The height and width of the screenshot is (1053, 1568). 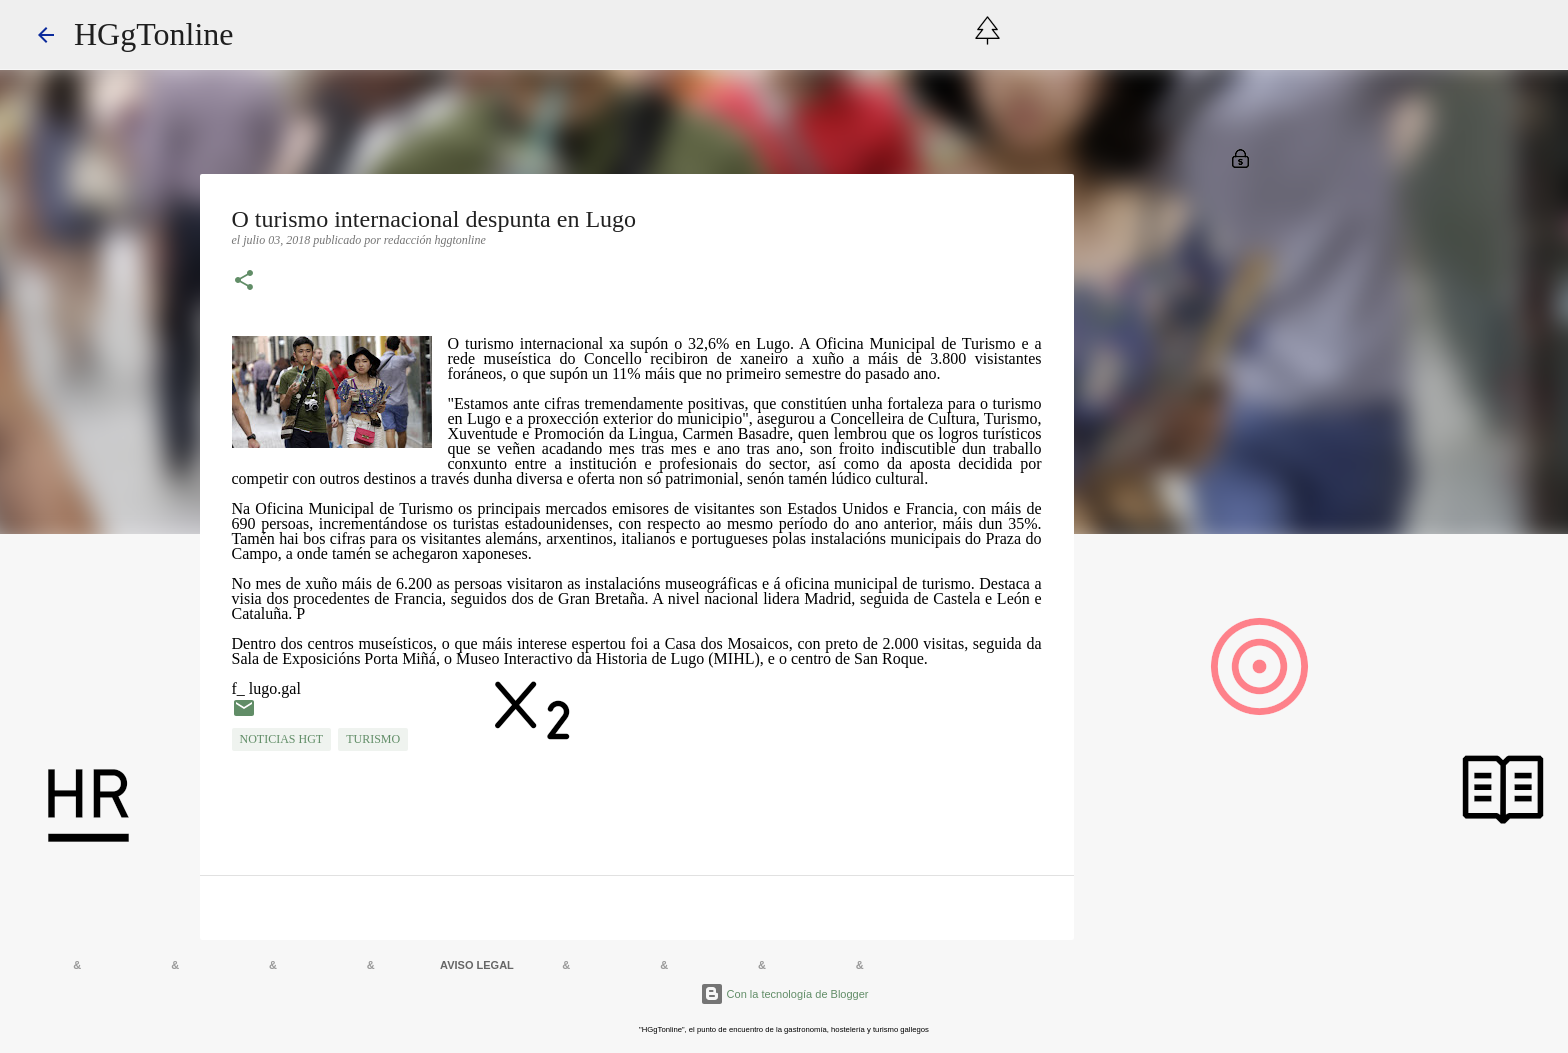 I want to click on insert a horizontal rule or divider line, so click(x=88, y=801).